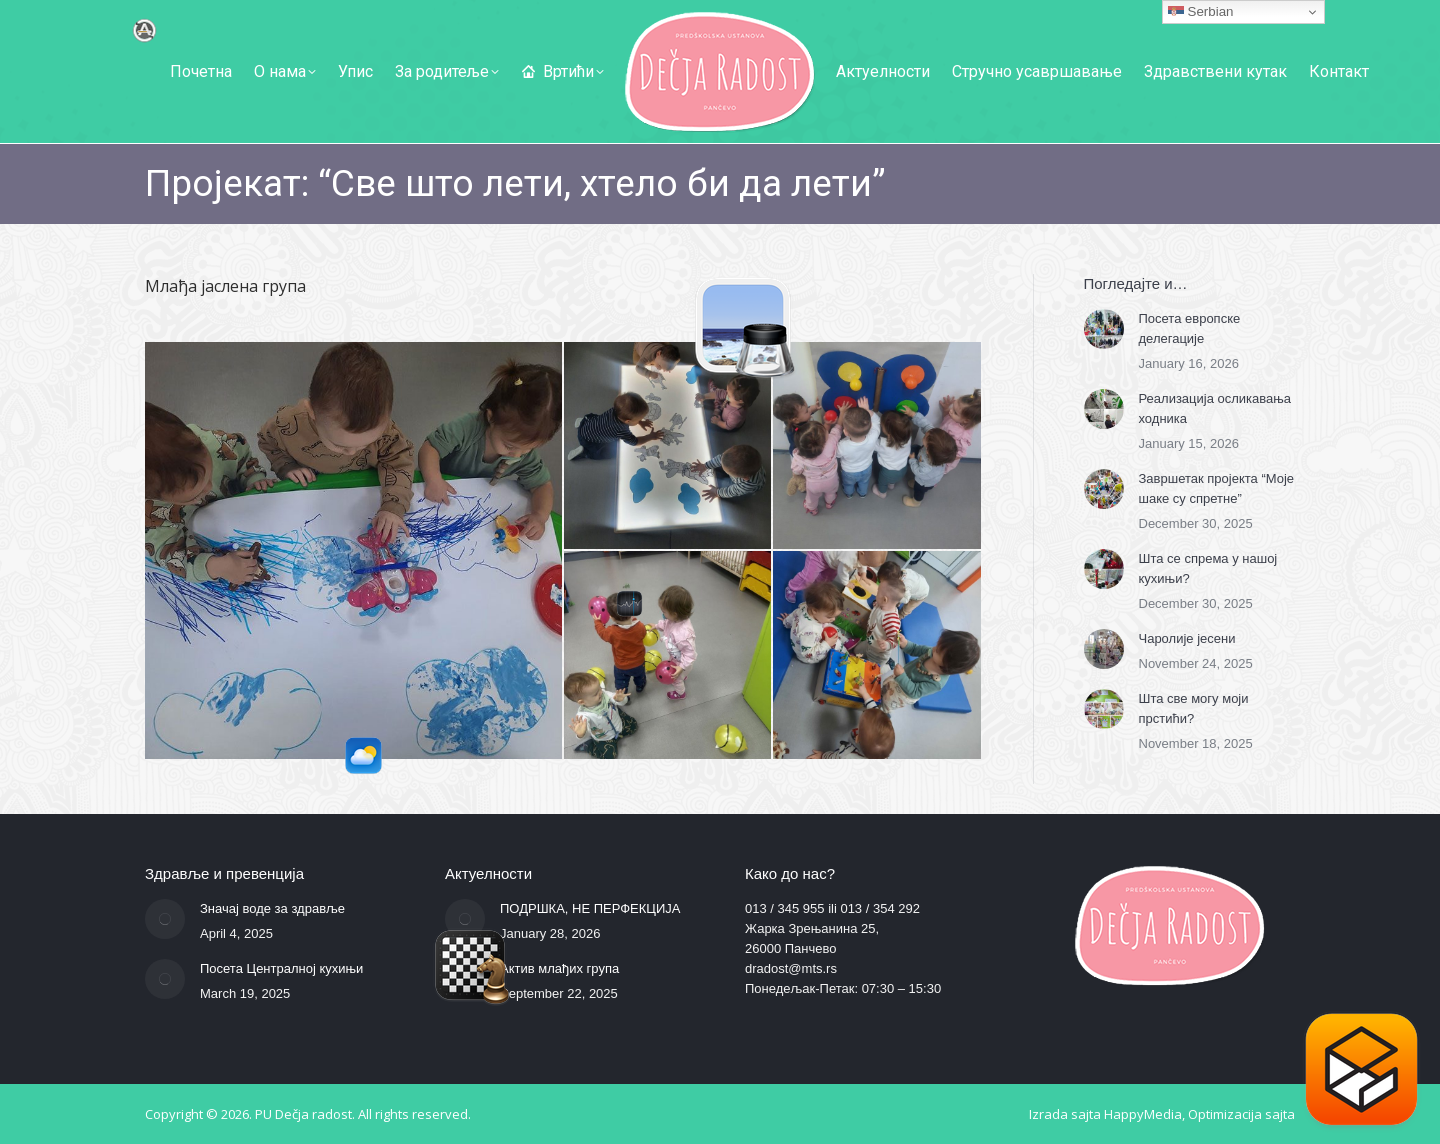 The width and height of the screenshot is (1440, 1144). Describe the element at coordinates (363, 755) in the screenshot. I see `open the weather app` at that location.